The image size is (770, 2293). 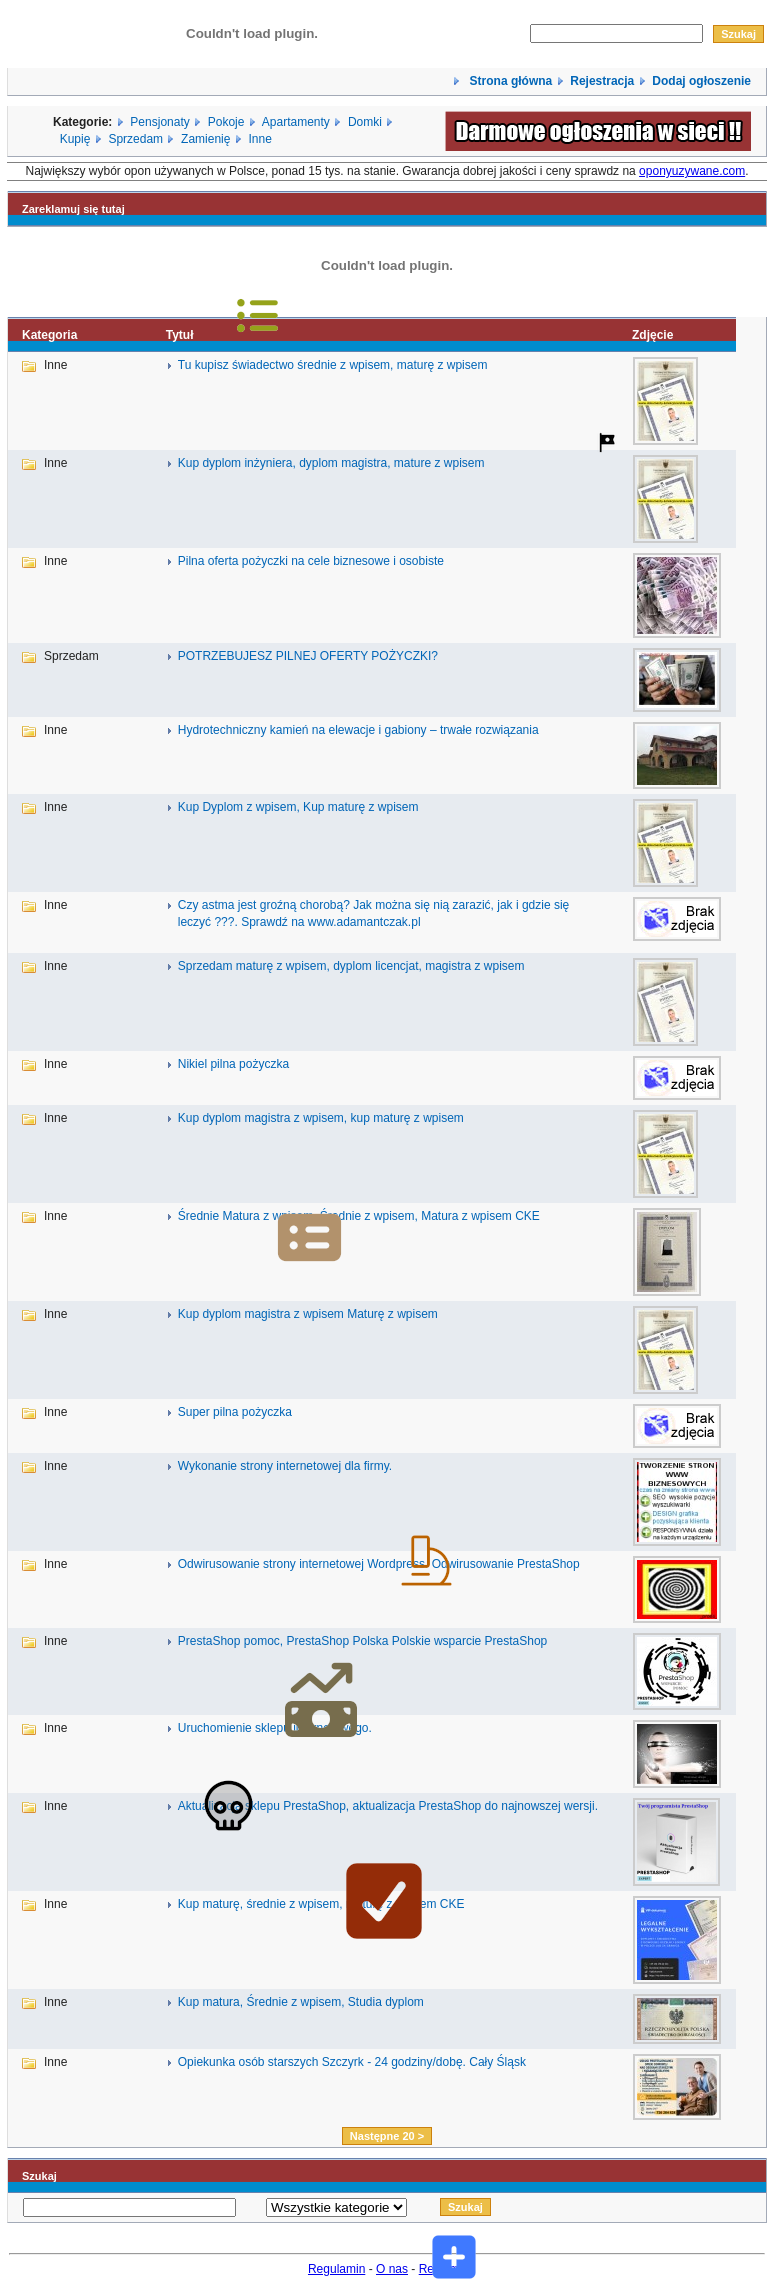 What do you see at coordinates (309, 1237) in the screenshot?
I see `view list details or summary` at bounding box center [309, 1237].